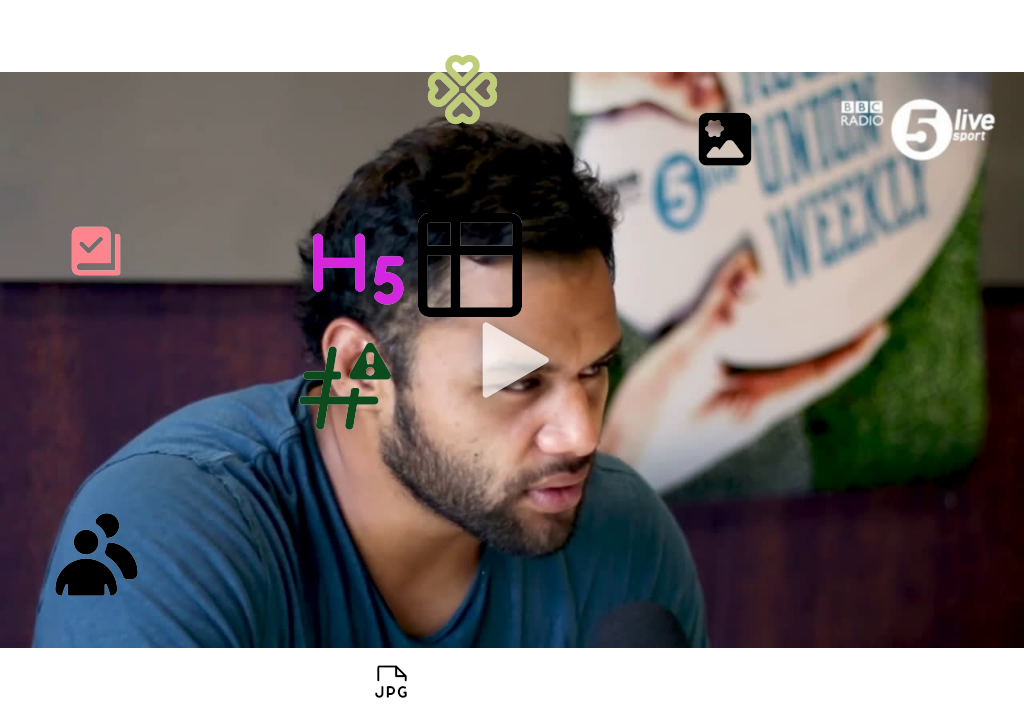 This screenshot has width=1024, height=720. What do you see at coordinates (725, 139) in the screenshot?
I see `access a media channel for sharing images and videos` at bounding box center [725, 139].